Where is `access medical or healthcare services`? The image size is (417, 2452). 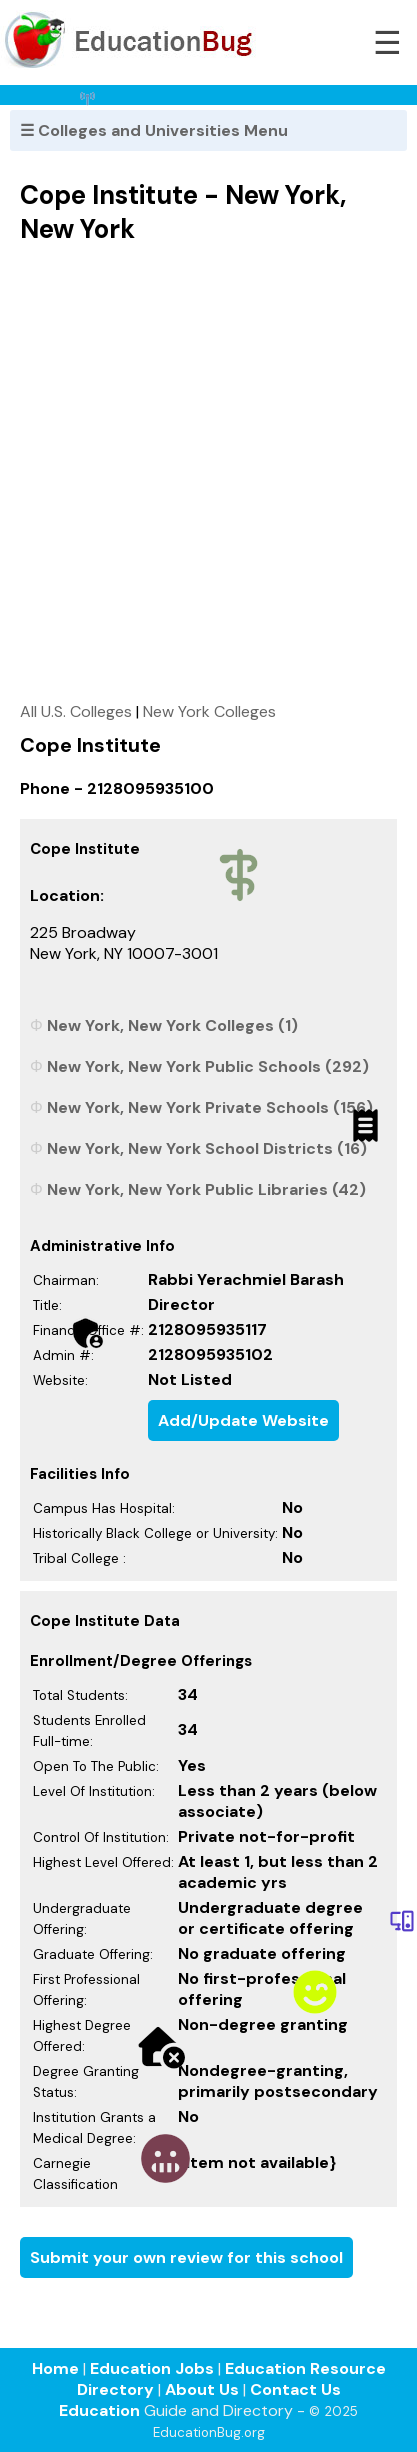
access medical or healthcare services is located at coordinates (240, 875).